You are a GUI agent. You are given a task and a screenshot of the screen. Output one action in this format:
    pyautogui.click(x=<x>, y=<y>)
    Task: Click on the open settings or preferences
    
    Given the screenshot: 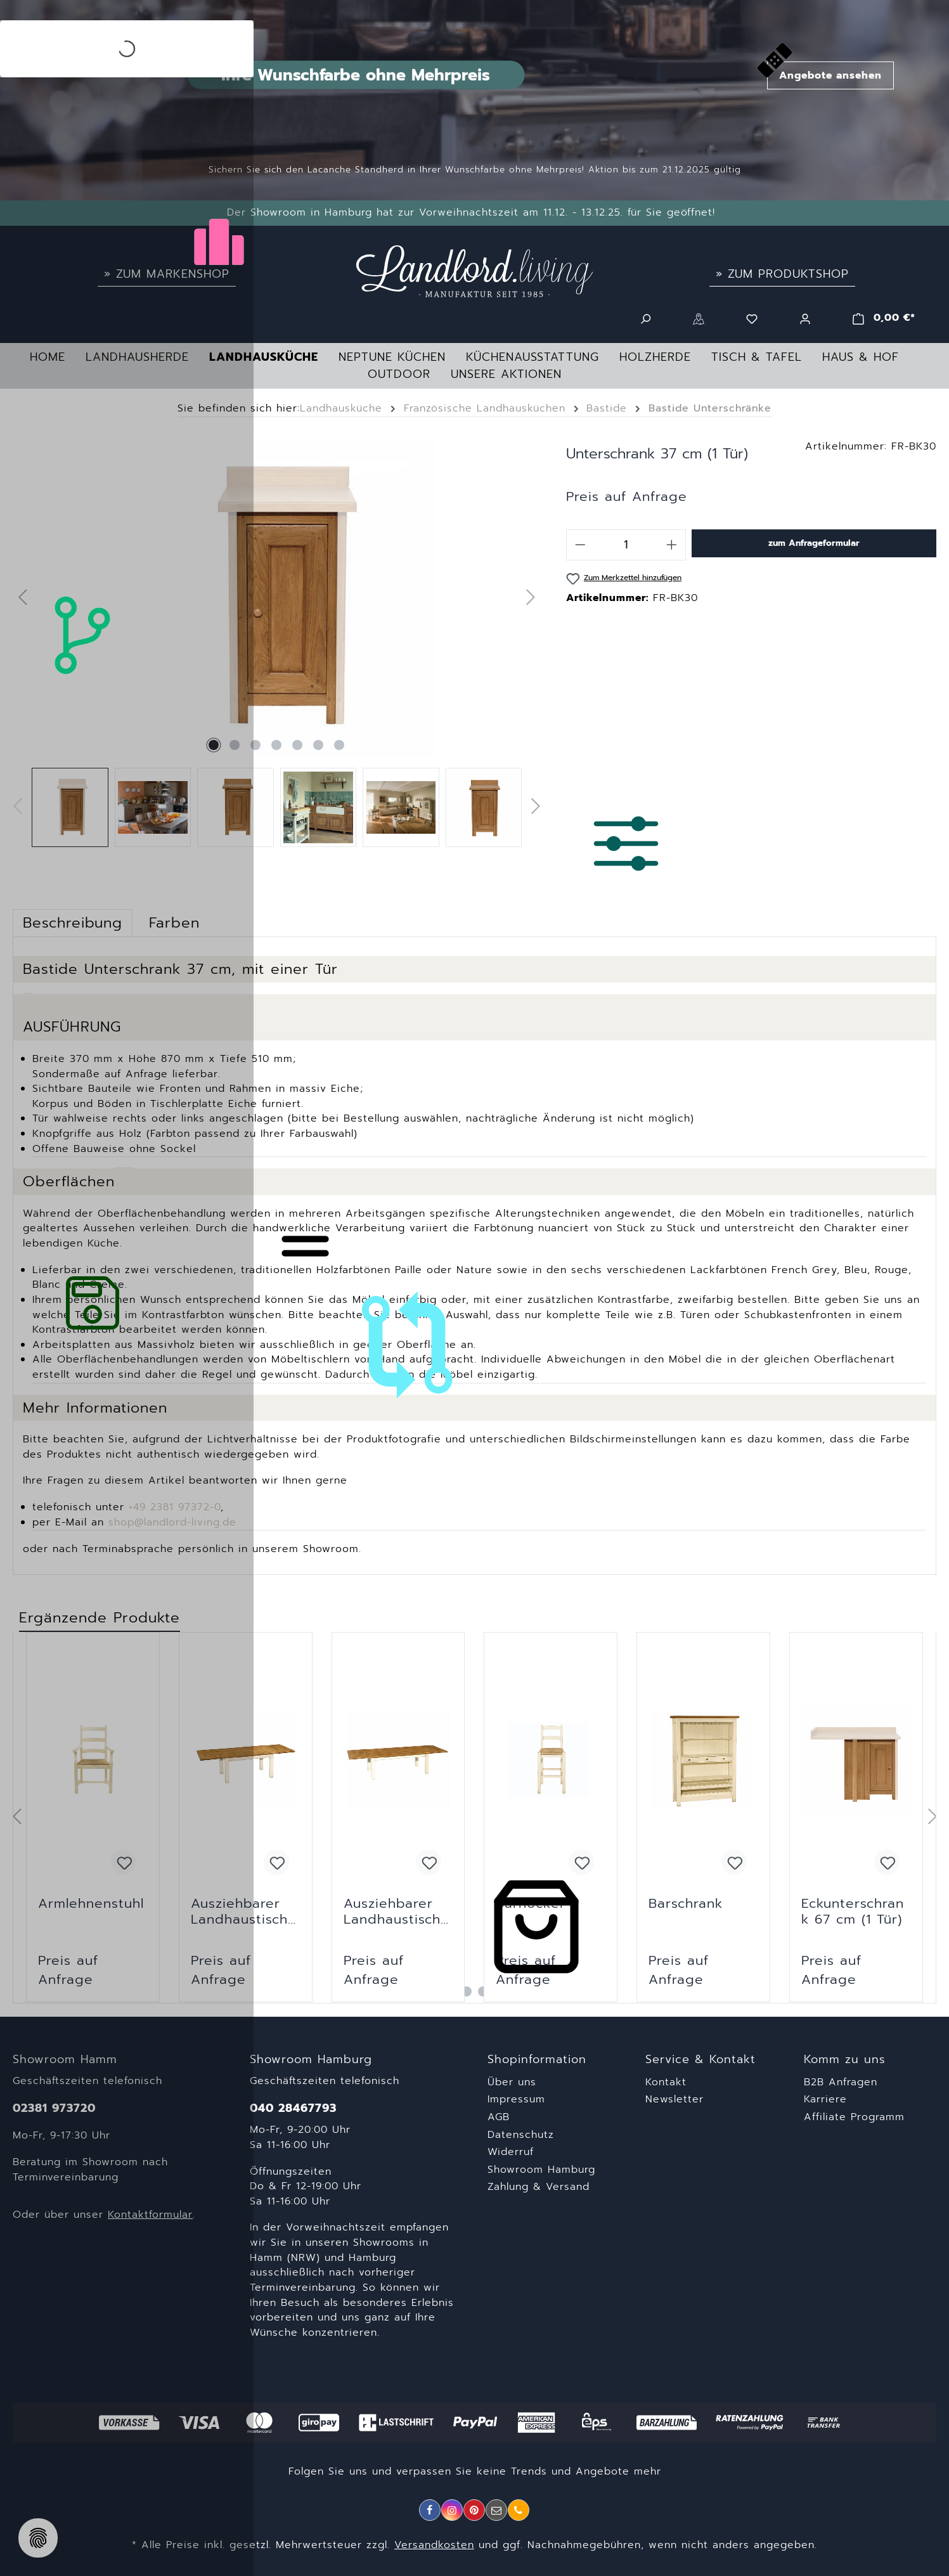 What is the action you would take?
    pyautogui.click(x=626, y=843)
    